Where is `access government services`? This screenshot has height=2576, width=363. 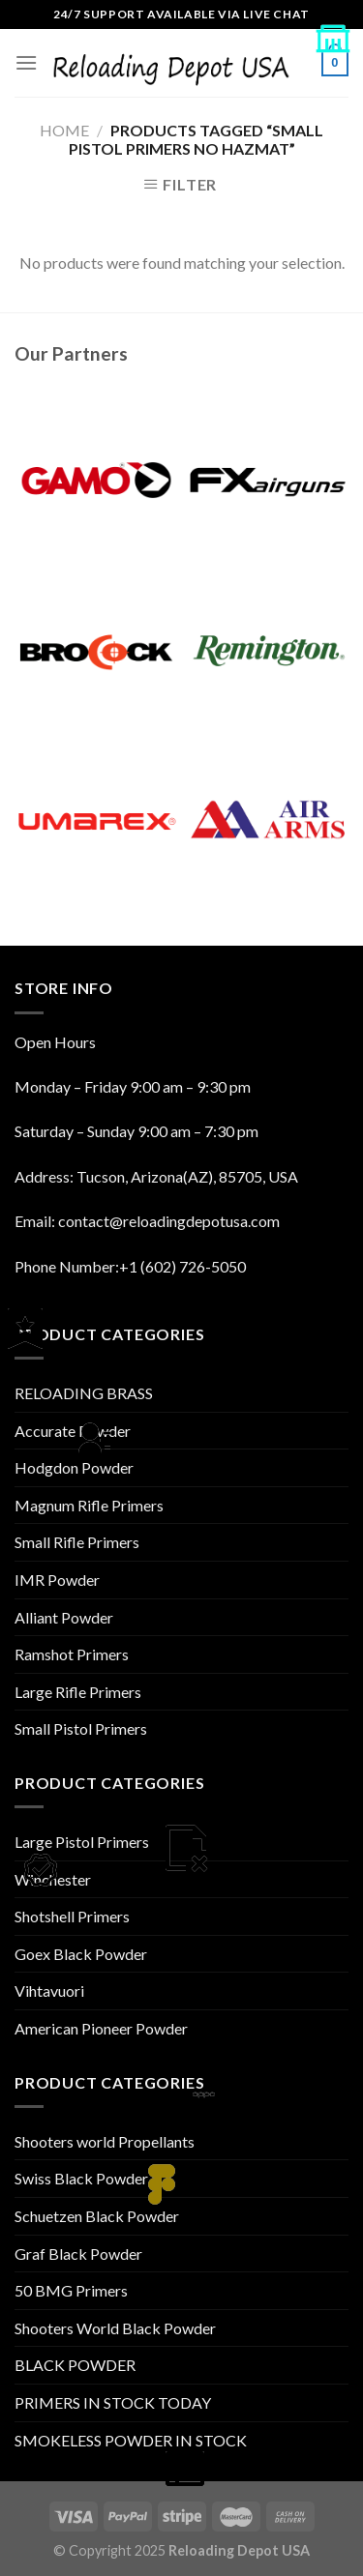 access government services is located at coordinates (333, 39).